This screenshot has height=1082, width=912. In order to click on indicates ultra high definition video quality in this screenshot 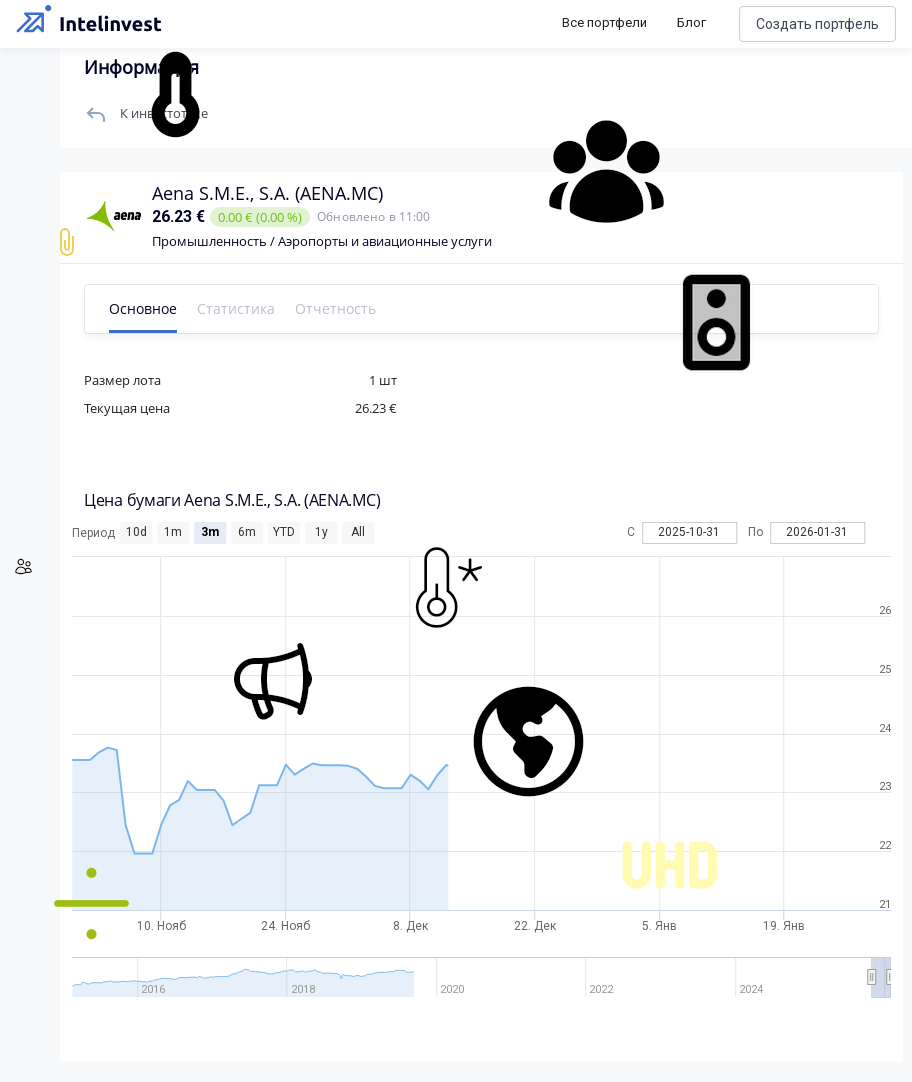, I will do `click(670, 865)`.